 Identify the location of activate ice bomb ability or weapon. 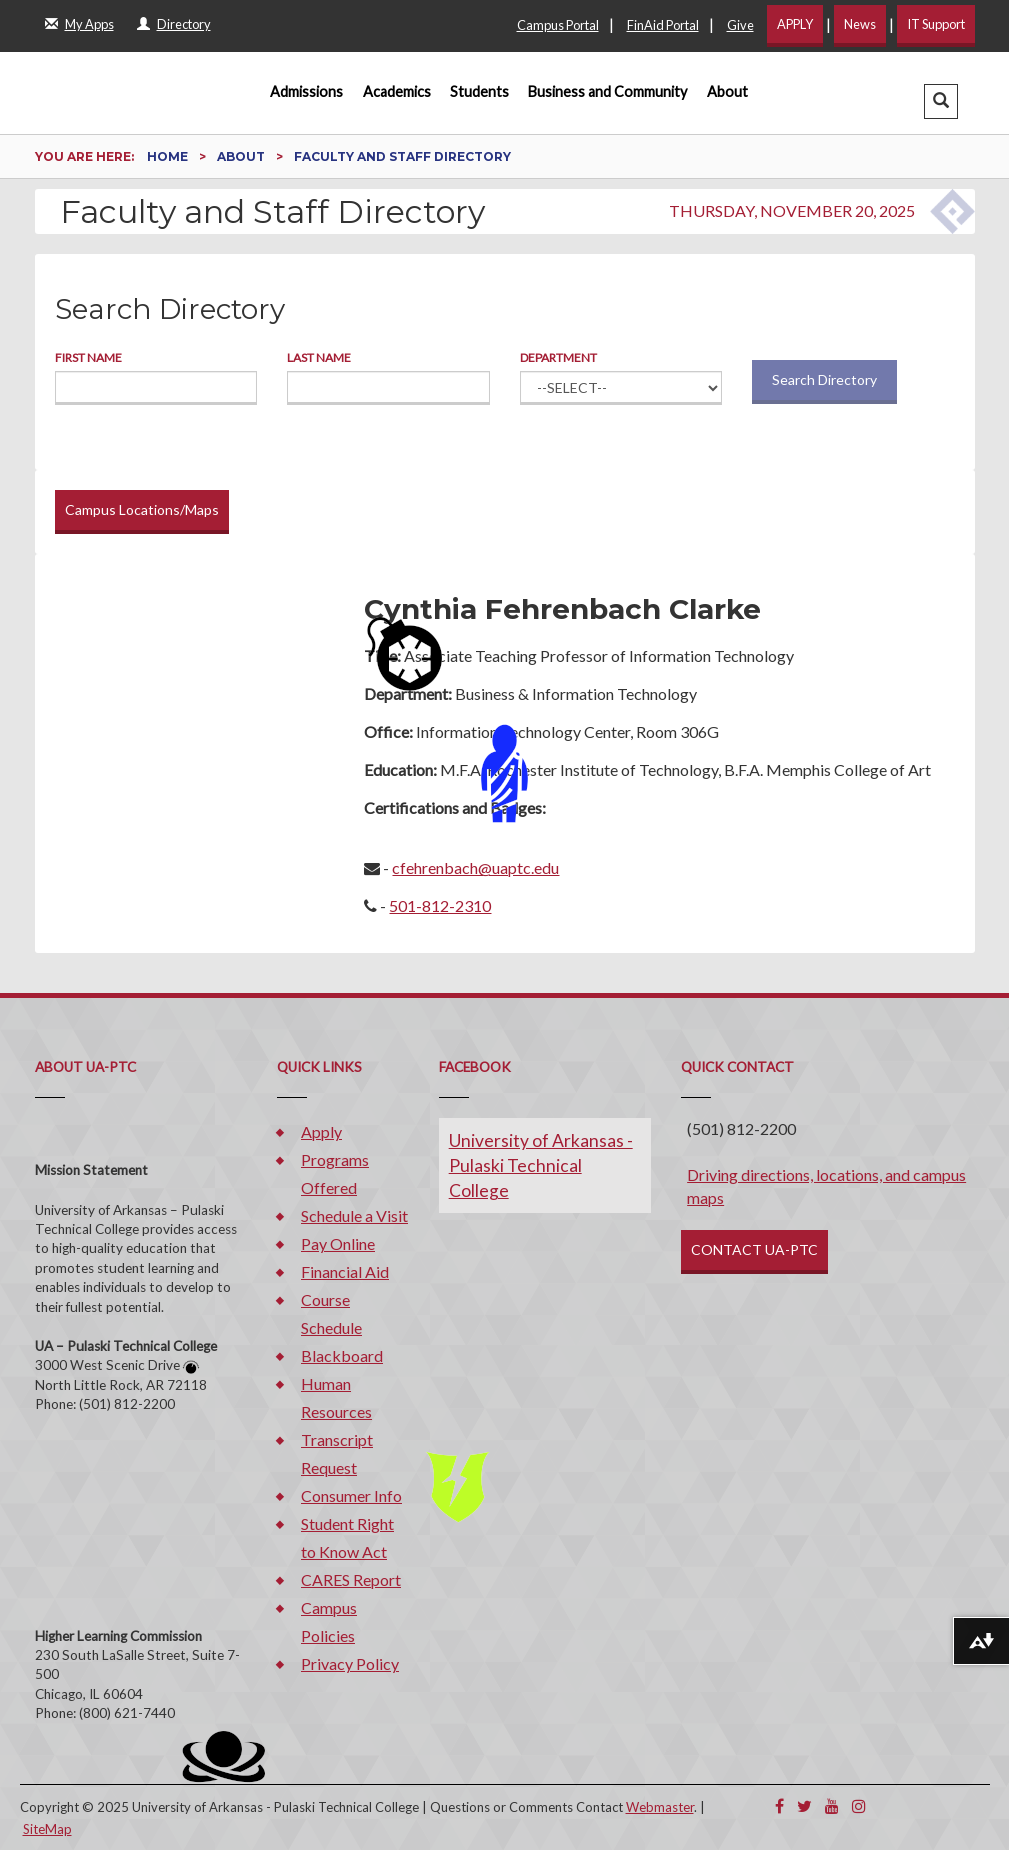
(405, 654).